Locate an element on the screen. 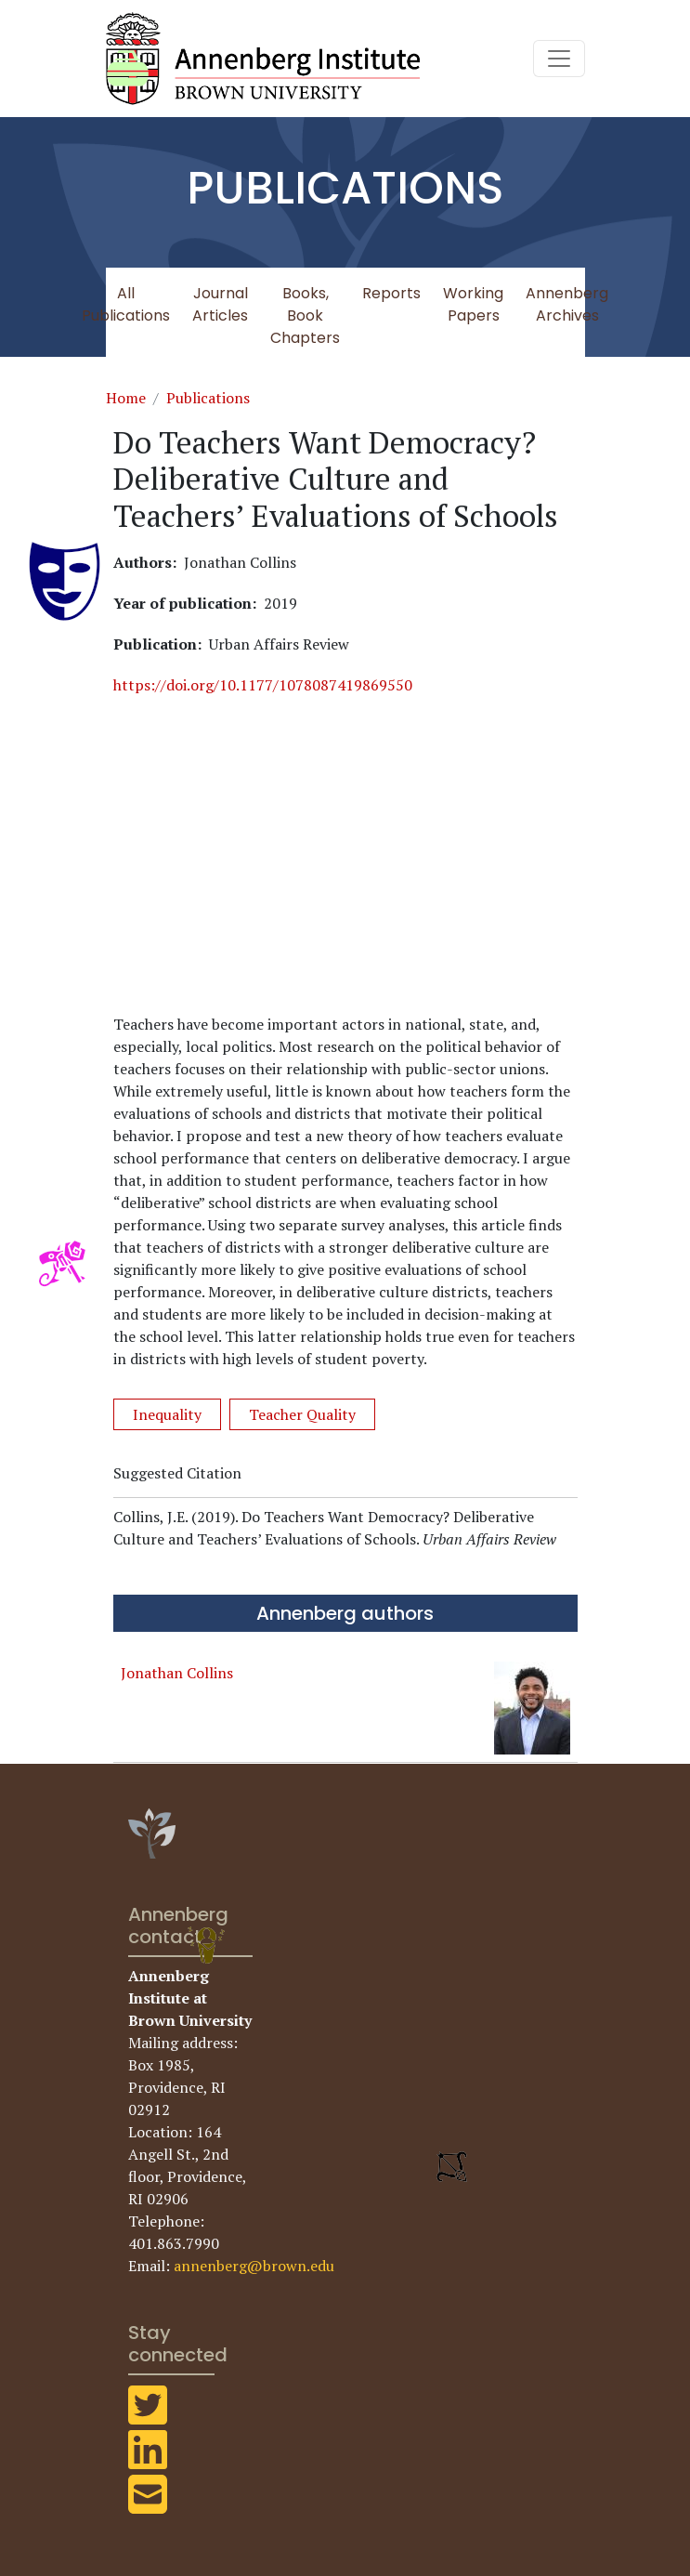 The height and width of the screenshot is (2576, 690). decorative icon representing guns and roses theme is located at coordinates (62, 1264).